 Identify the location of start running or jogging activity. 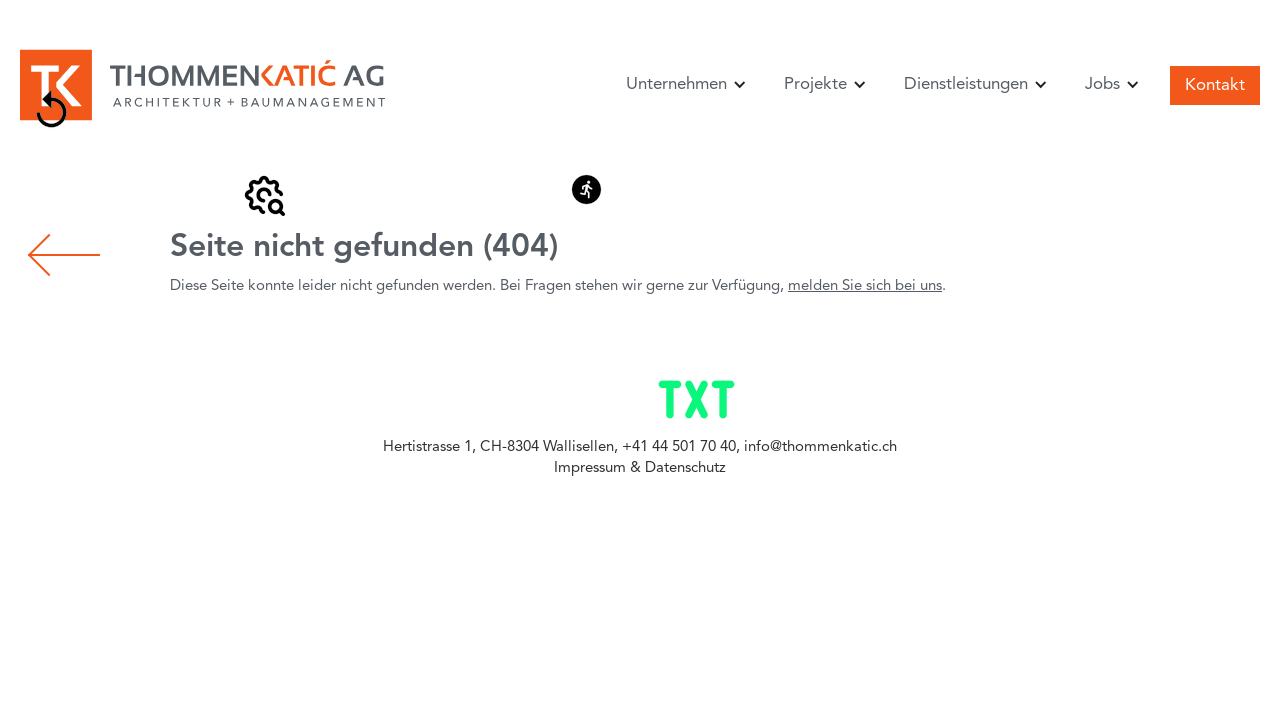
(586, 189).